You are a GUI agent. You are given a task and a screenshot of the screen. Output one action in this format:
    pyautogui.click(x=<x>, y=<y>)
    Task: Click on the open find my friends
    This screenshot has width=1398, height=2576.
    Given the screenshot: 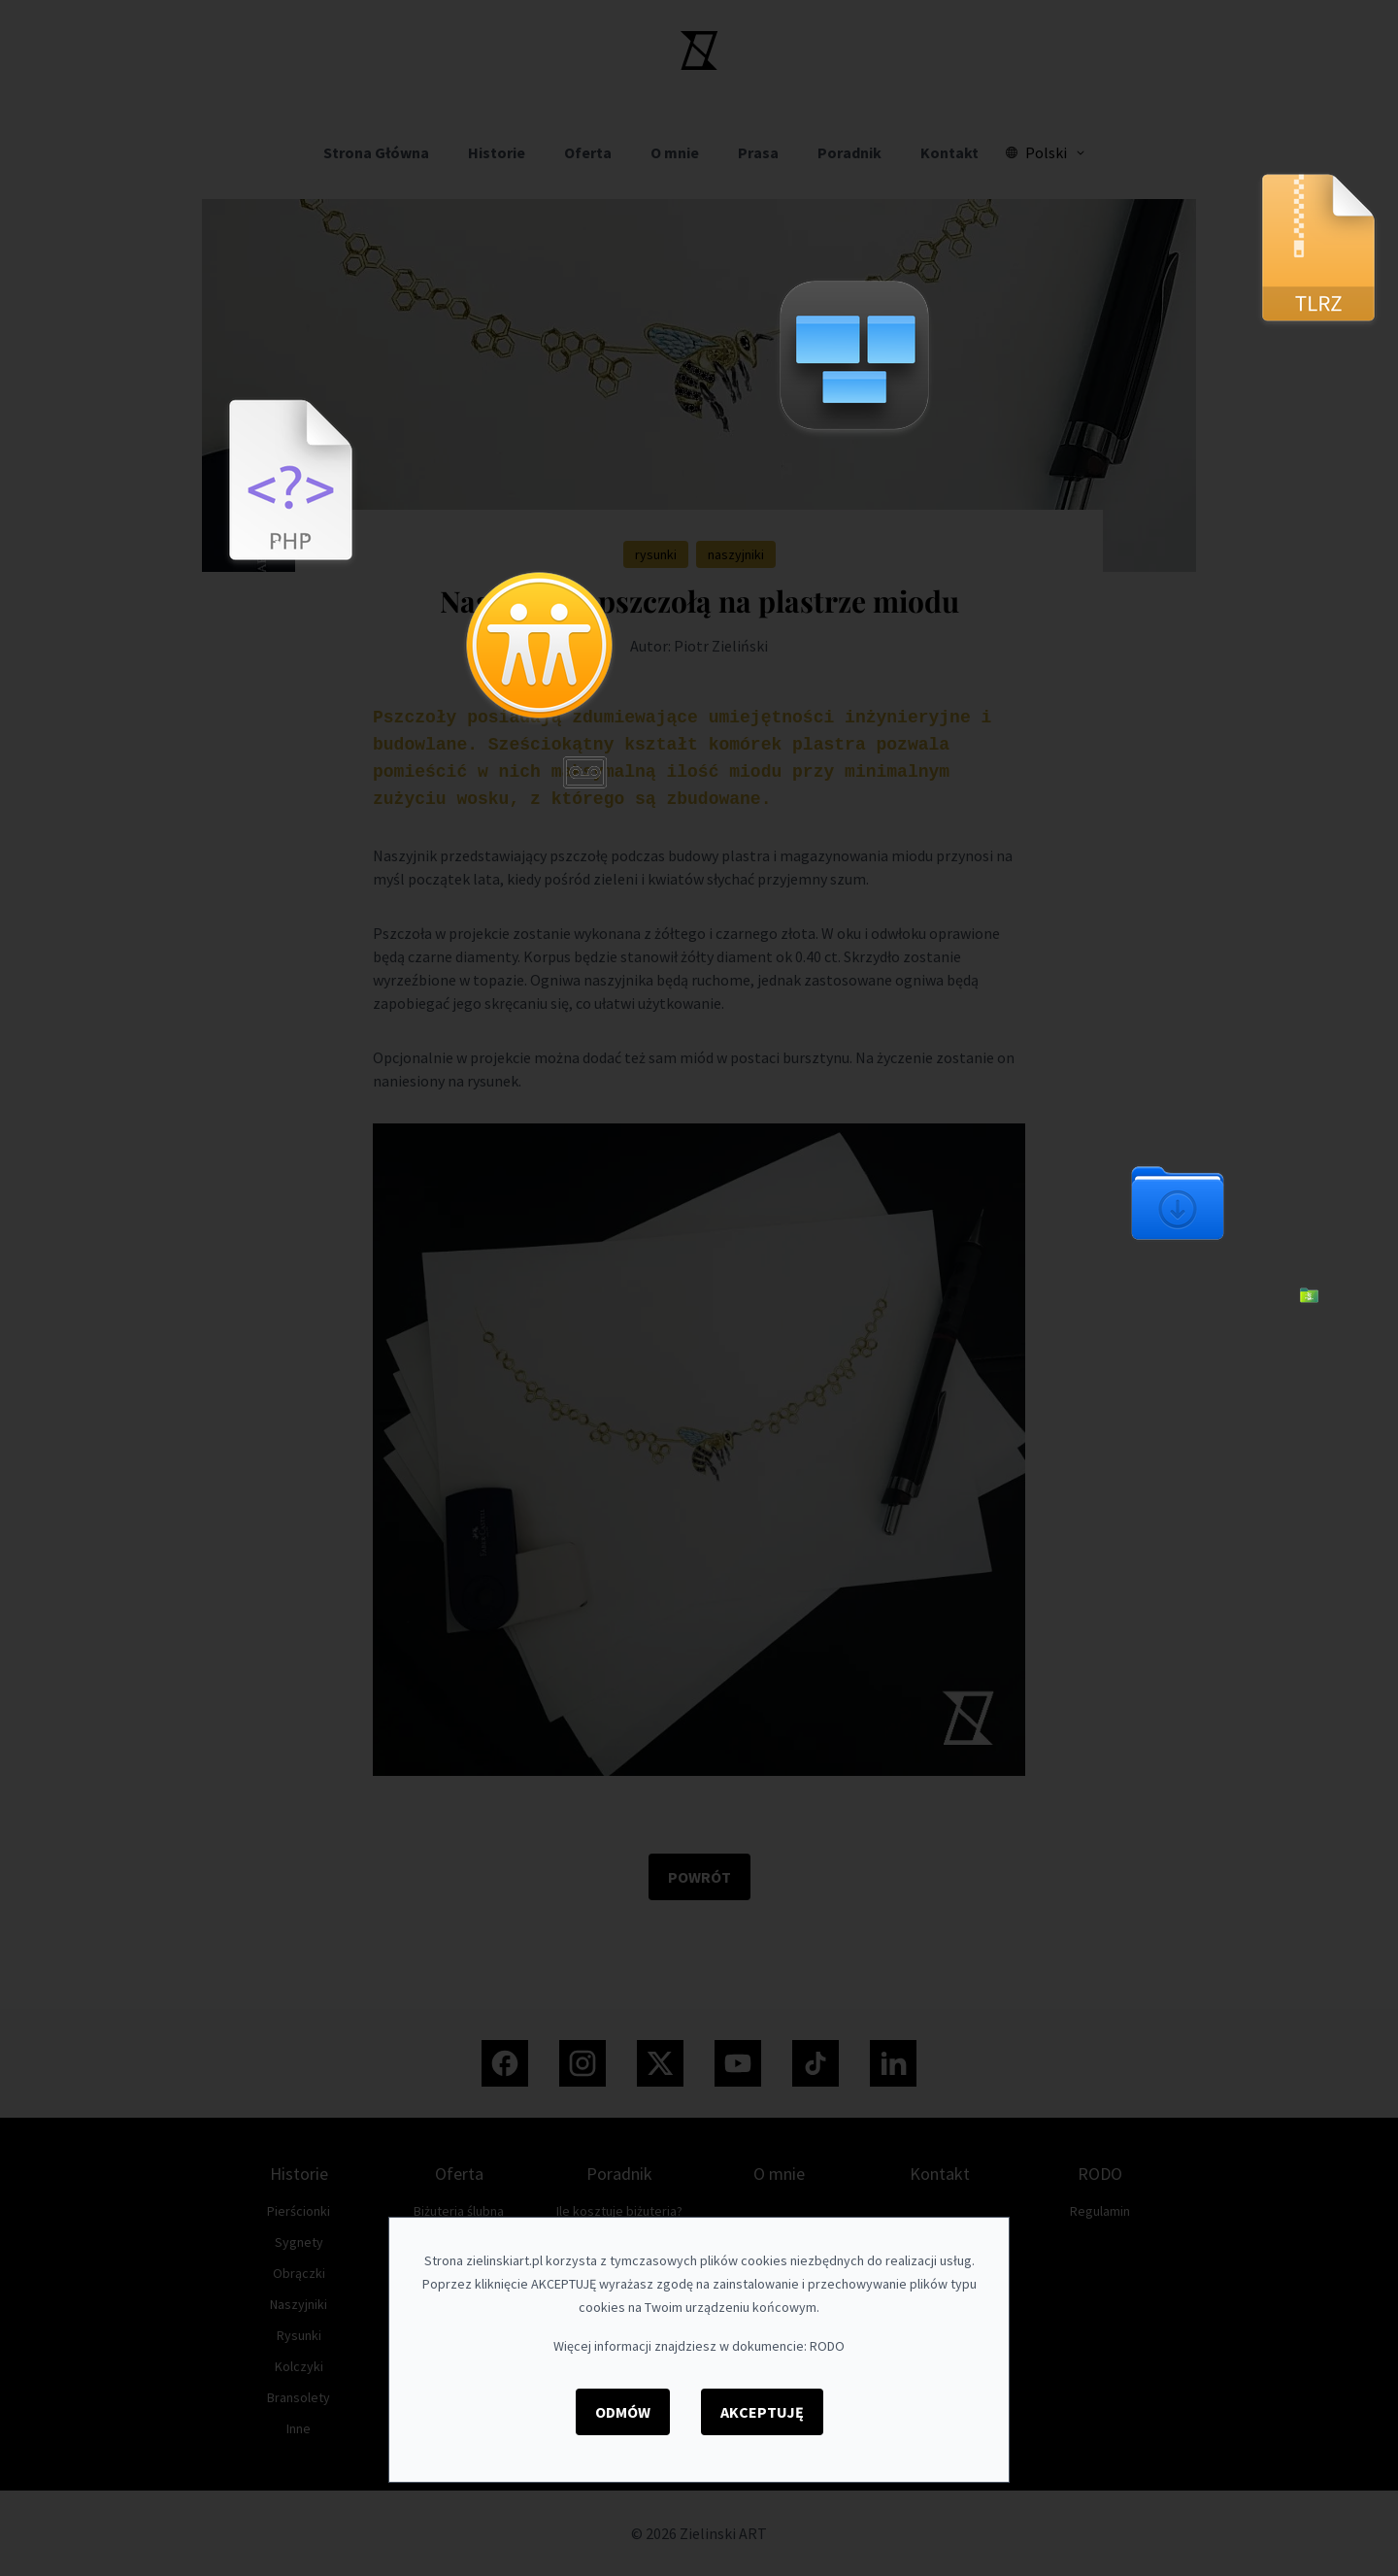 What is the action you would take?
    pyautogui.click(x=539, y=645)
    